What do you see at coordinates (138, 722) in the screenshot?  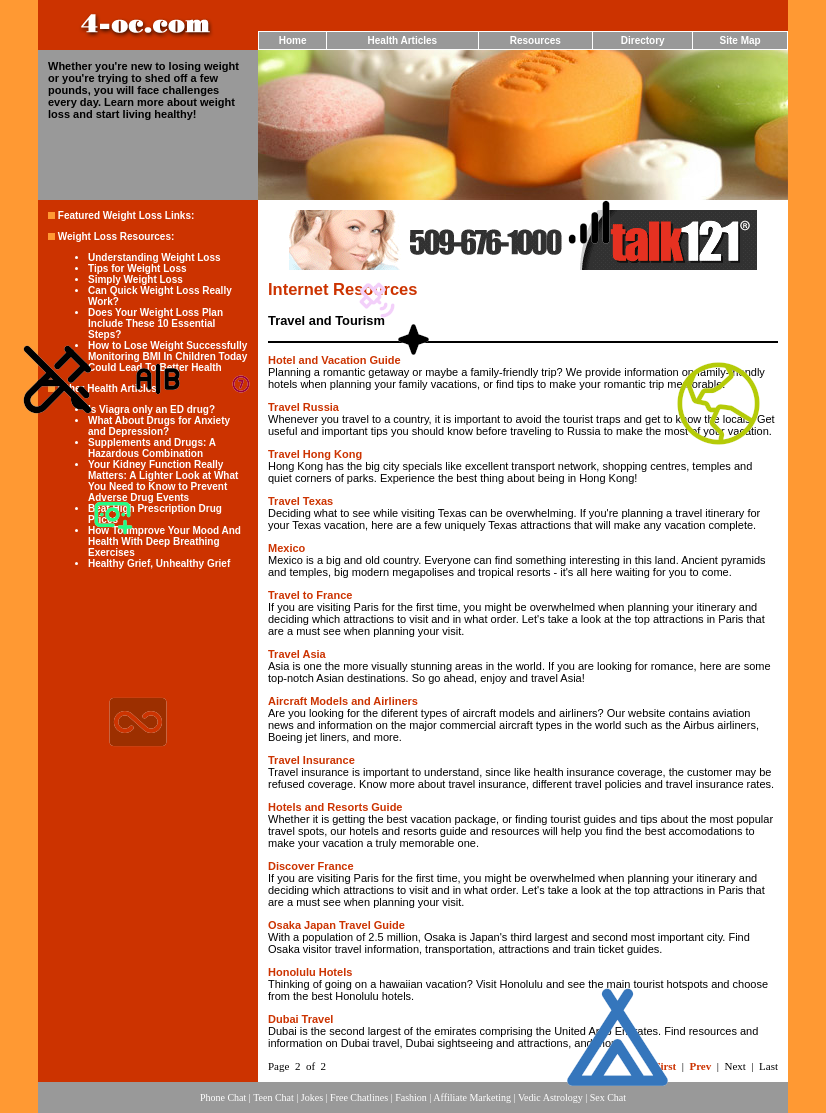 I see `indicates unlimited or infinite capacity` at bounding box center [138, 722].